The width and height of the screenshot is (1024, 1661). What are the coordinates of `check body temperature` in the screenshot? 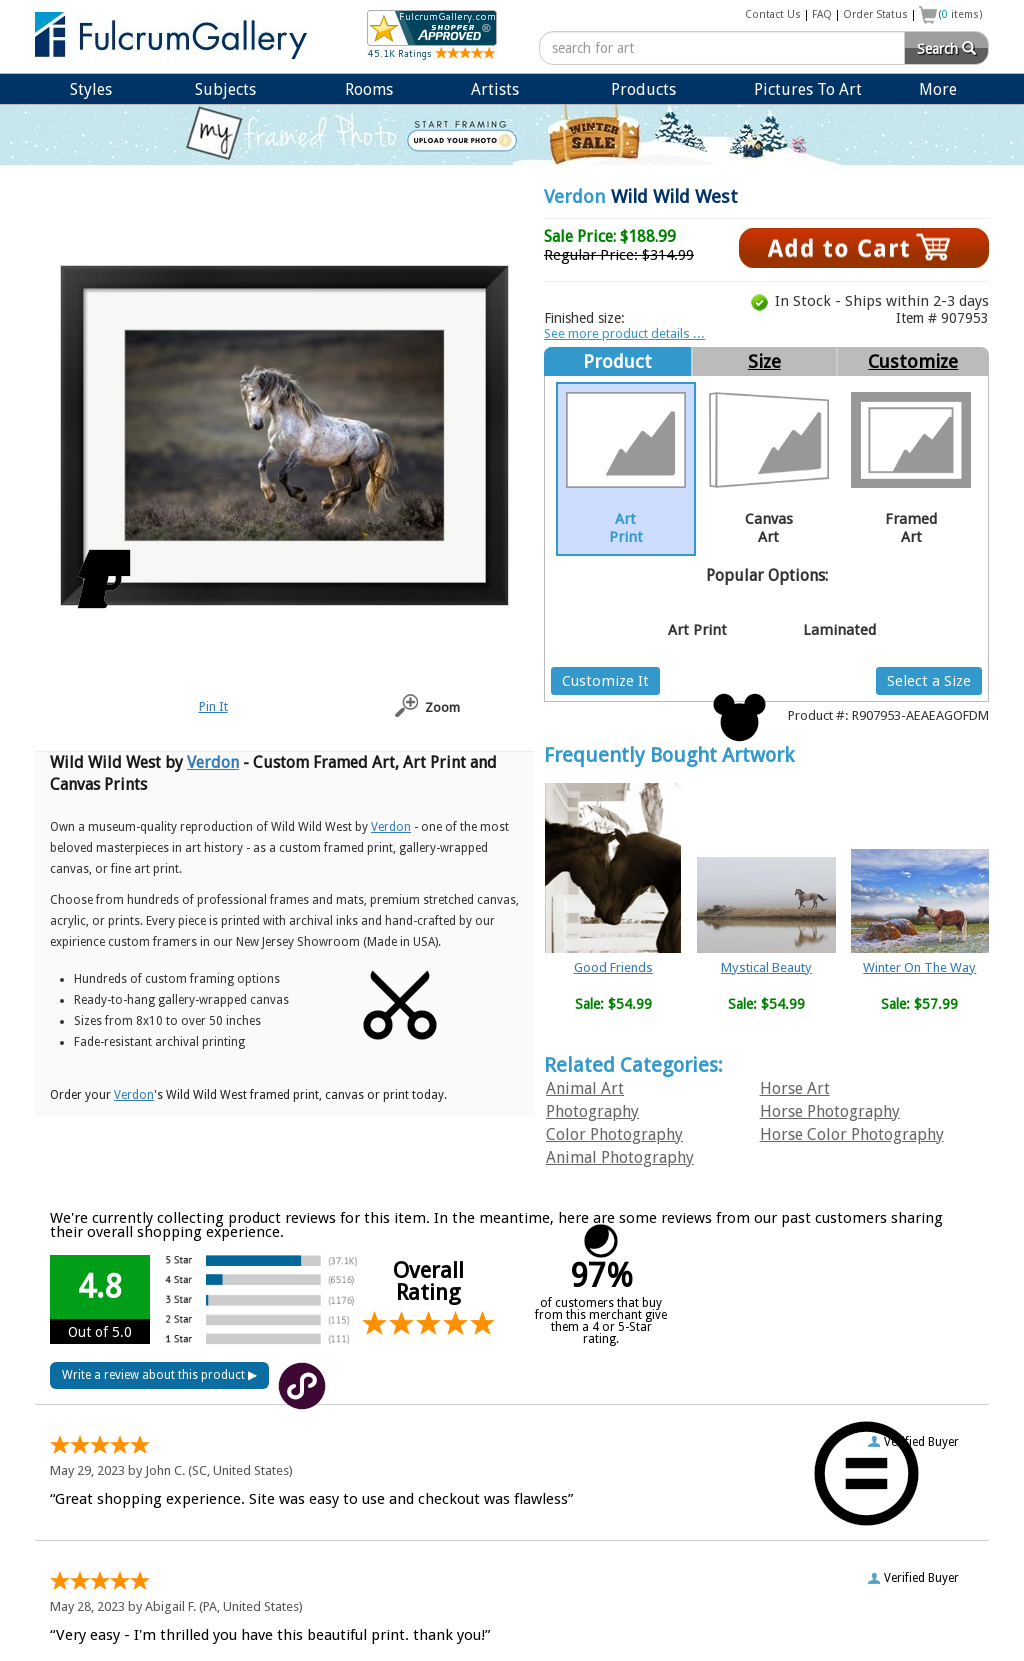 It's located at (104, 579).